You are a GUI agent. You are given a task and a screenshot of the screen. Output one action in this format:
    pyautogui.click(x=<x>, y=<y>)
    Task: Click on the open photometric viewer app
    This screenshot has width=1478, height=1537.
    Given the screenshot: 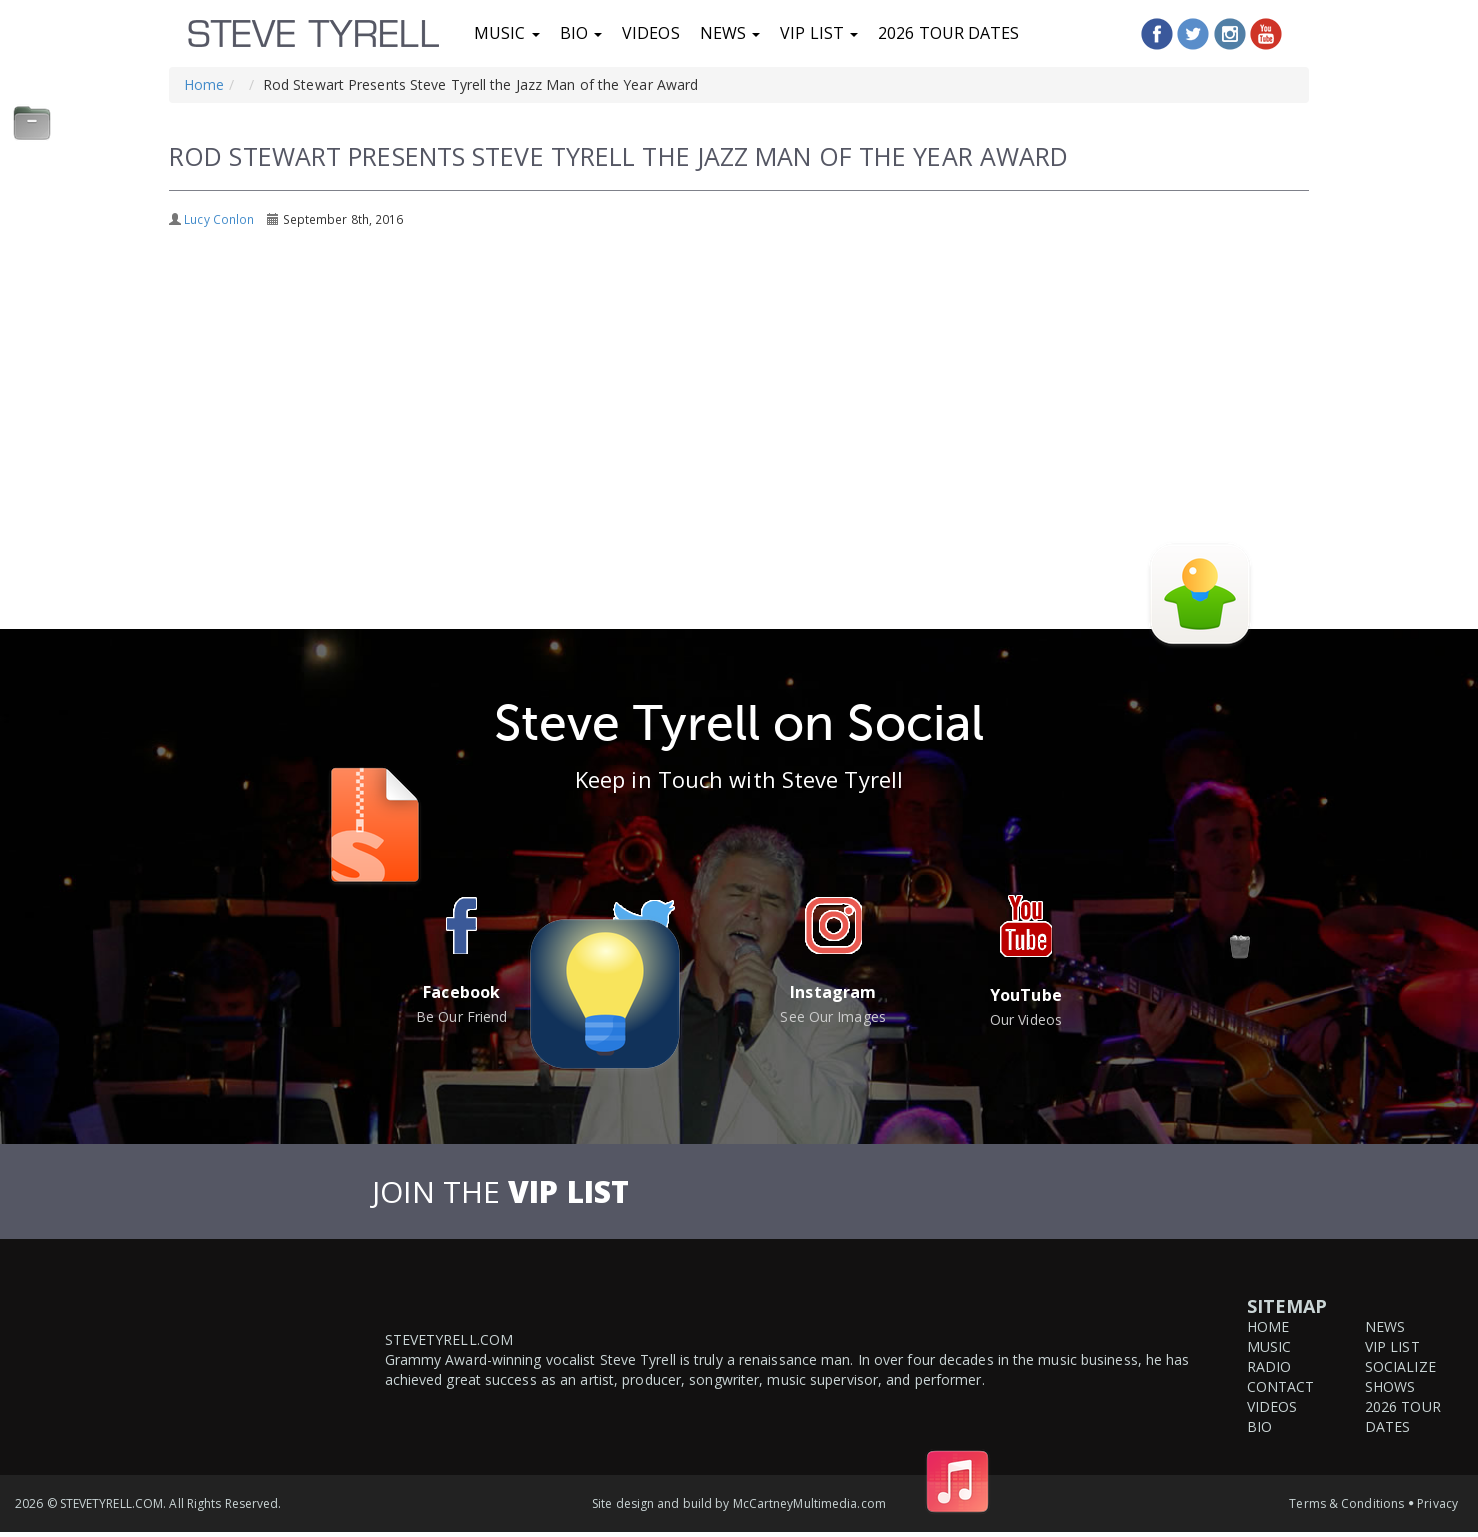 What is the action you would take?
    pyautogui.click(x=605, y=994)
    